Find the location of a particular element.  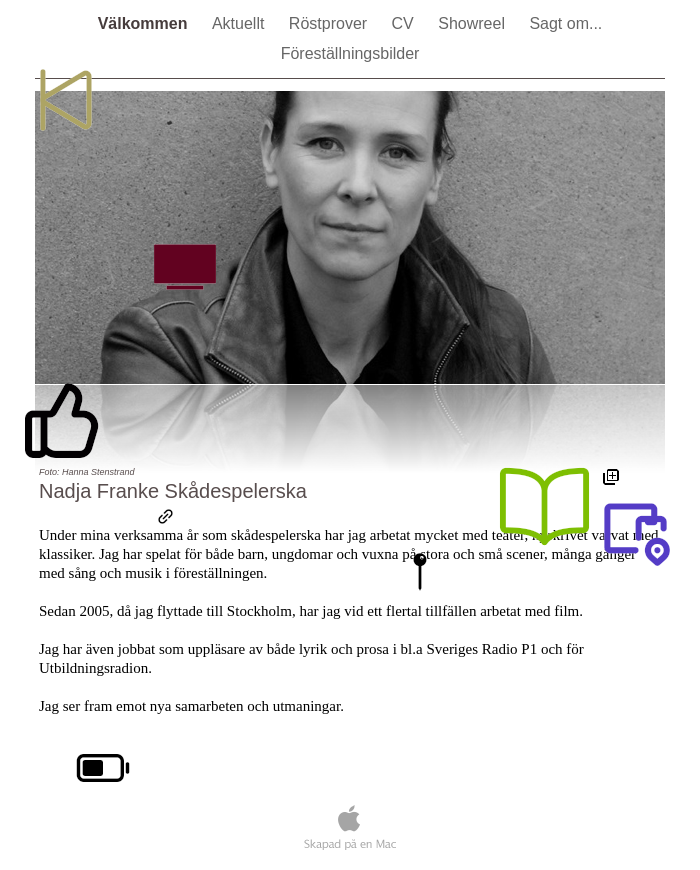

skip to previous track is located at coordinates (66, 100).